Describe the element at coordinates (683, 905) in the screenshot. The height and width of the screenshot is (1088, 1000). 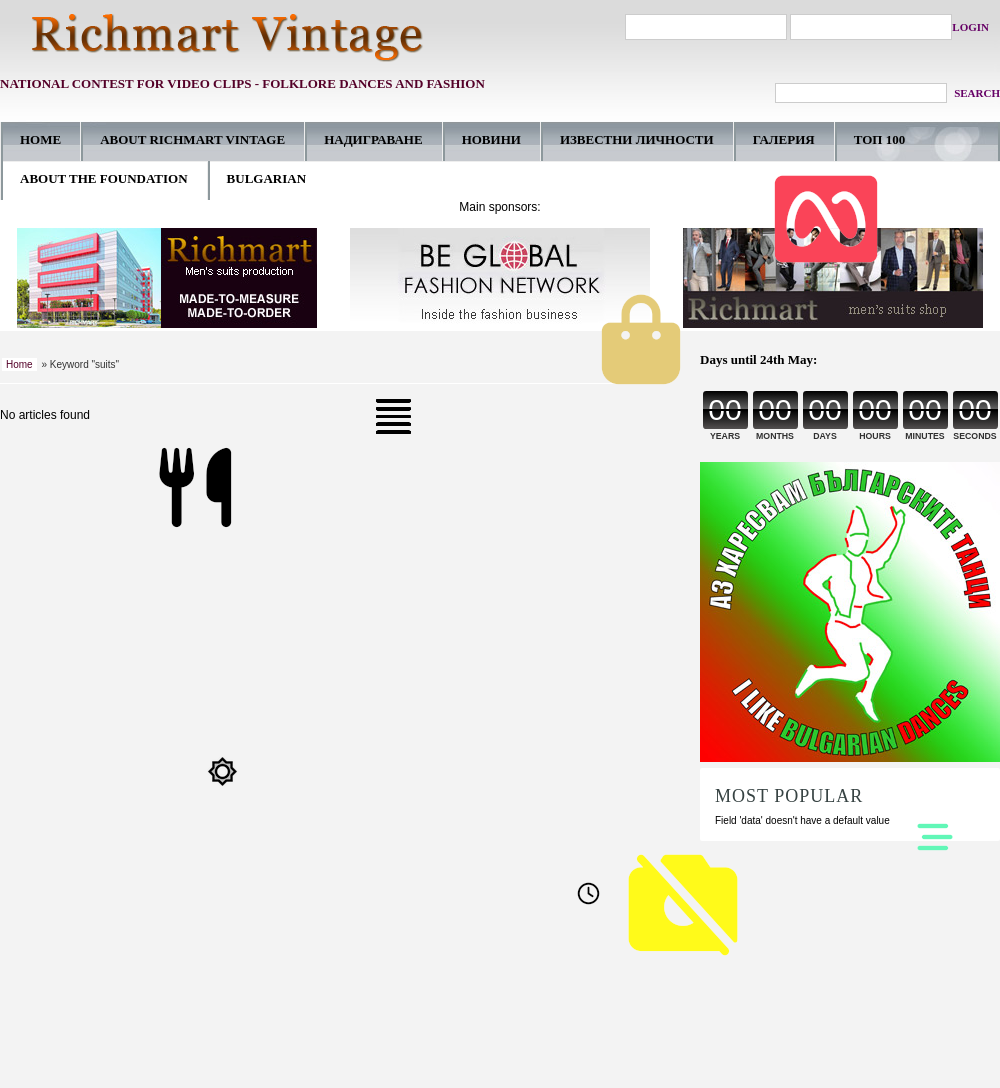
I see `camera is disabled or turned off` at that location.